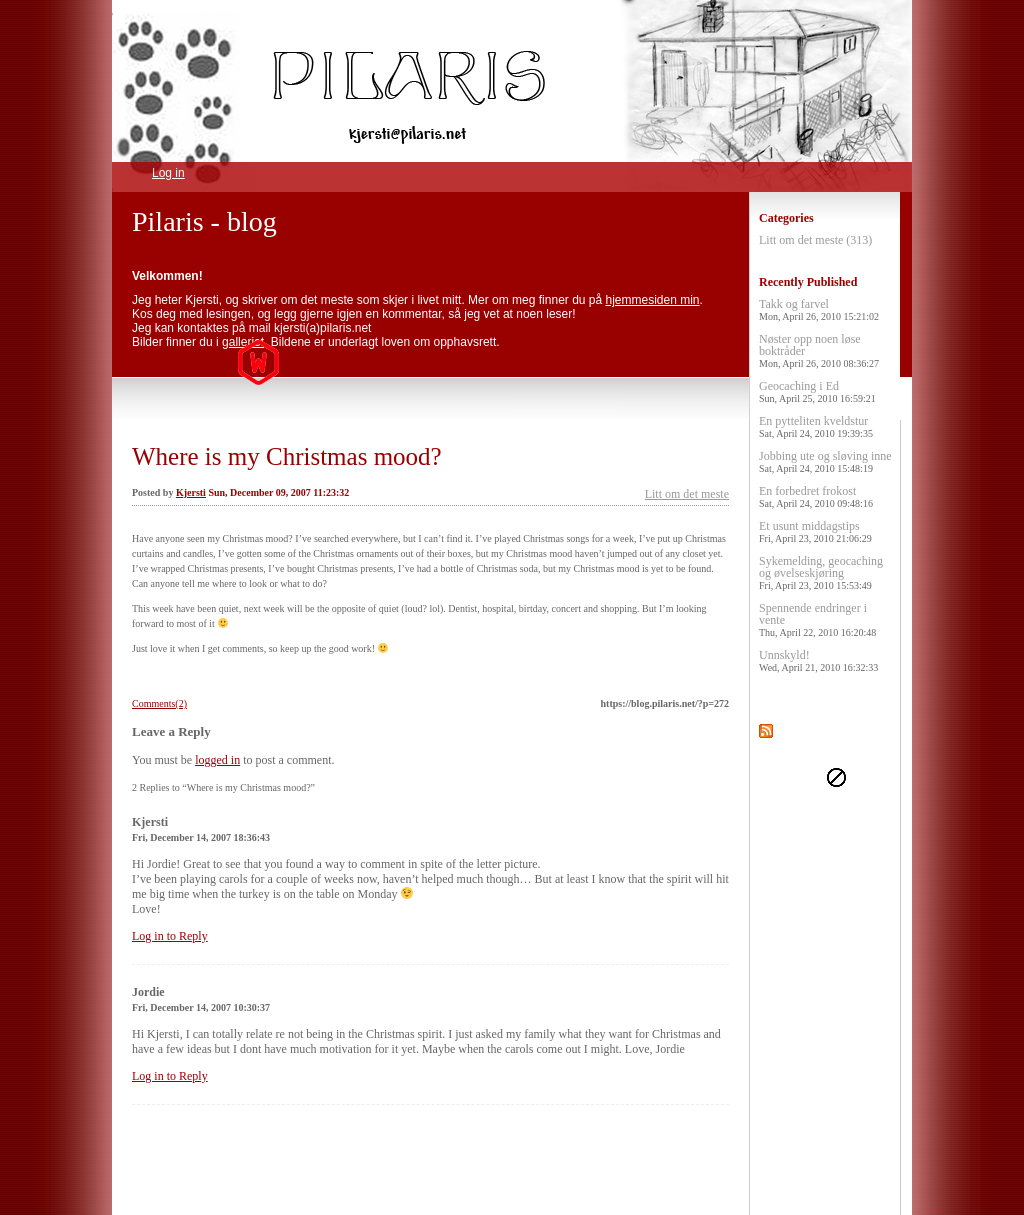 The image size is (1024, 1215). What do you see at coordinates (836, 777) in the screenshot?
I see `block or ban a user` at bounding box center [836, 777].